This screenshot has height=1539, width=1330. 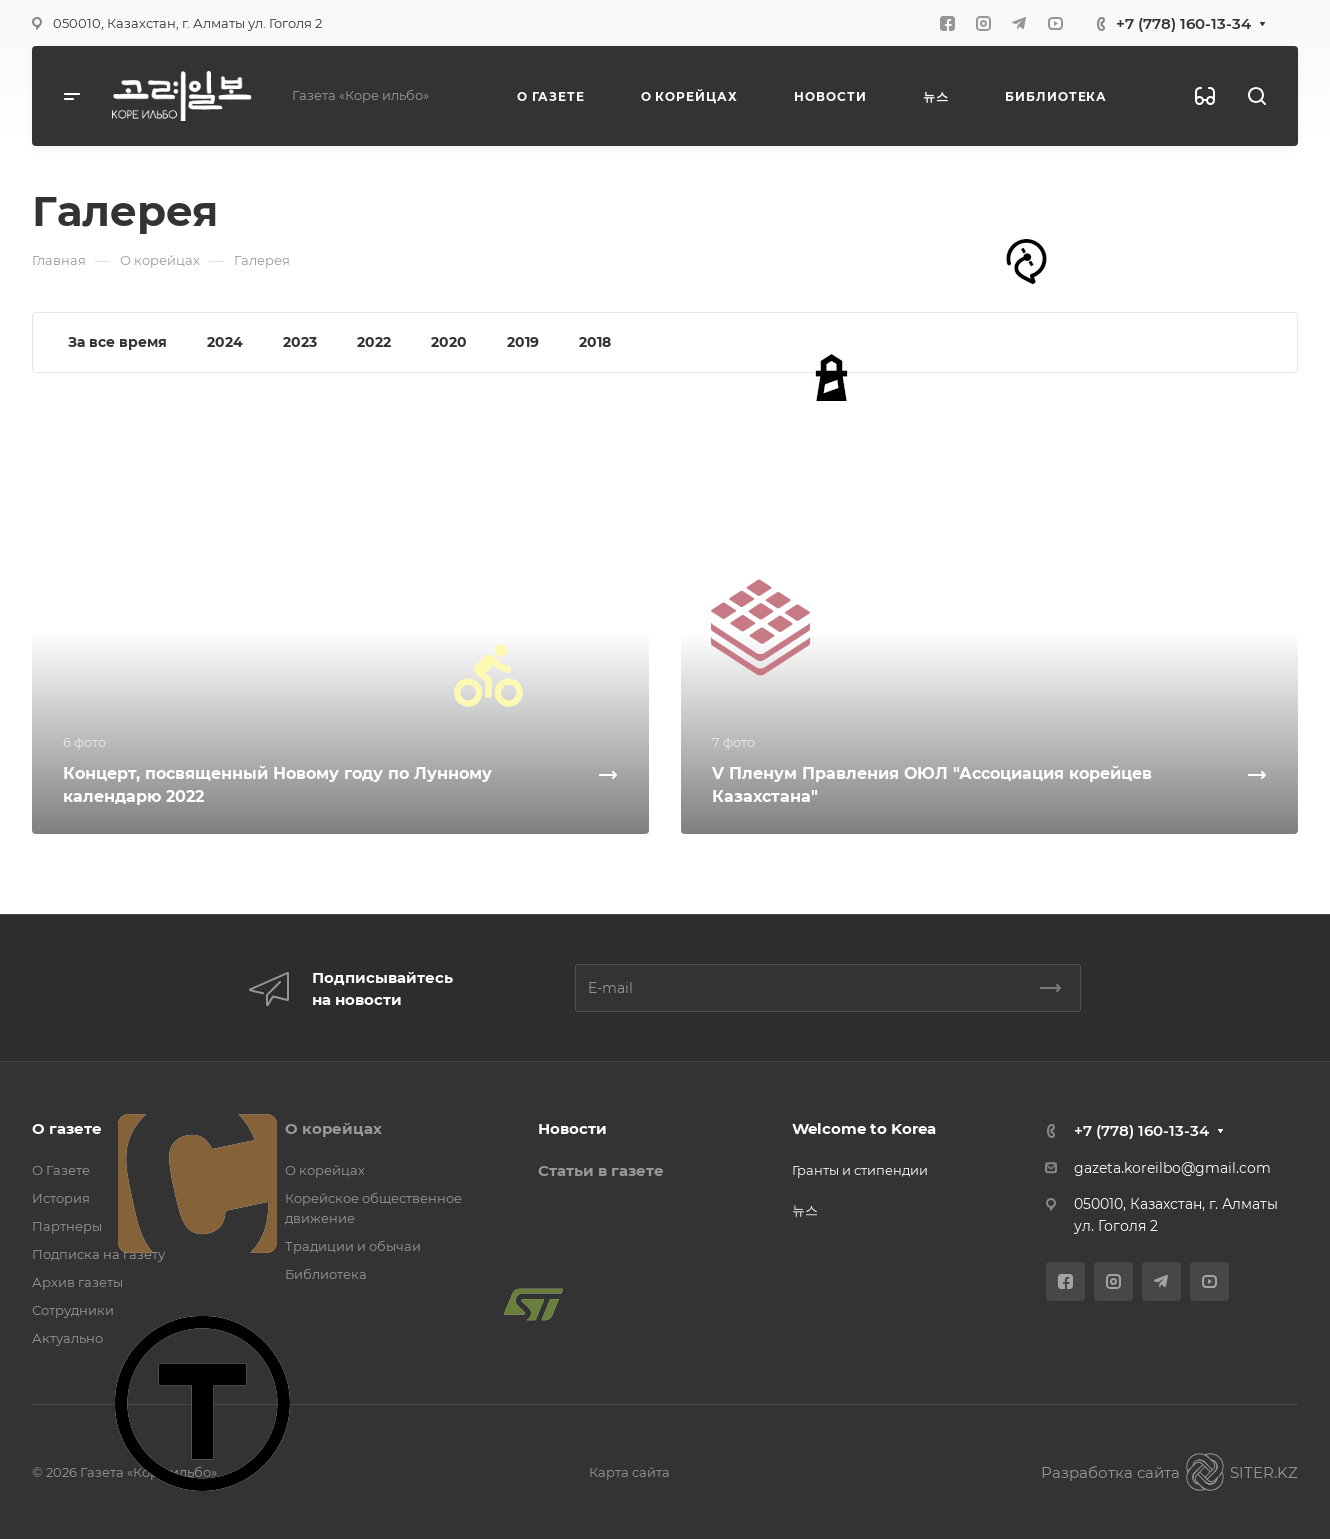 What do you see at coordinates (1026, 261) in the screenshot?
I see `open the Satellite app` at bounding box center [1026, 261].